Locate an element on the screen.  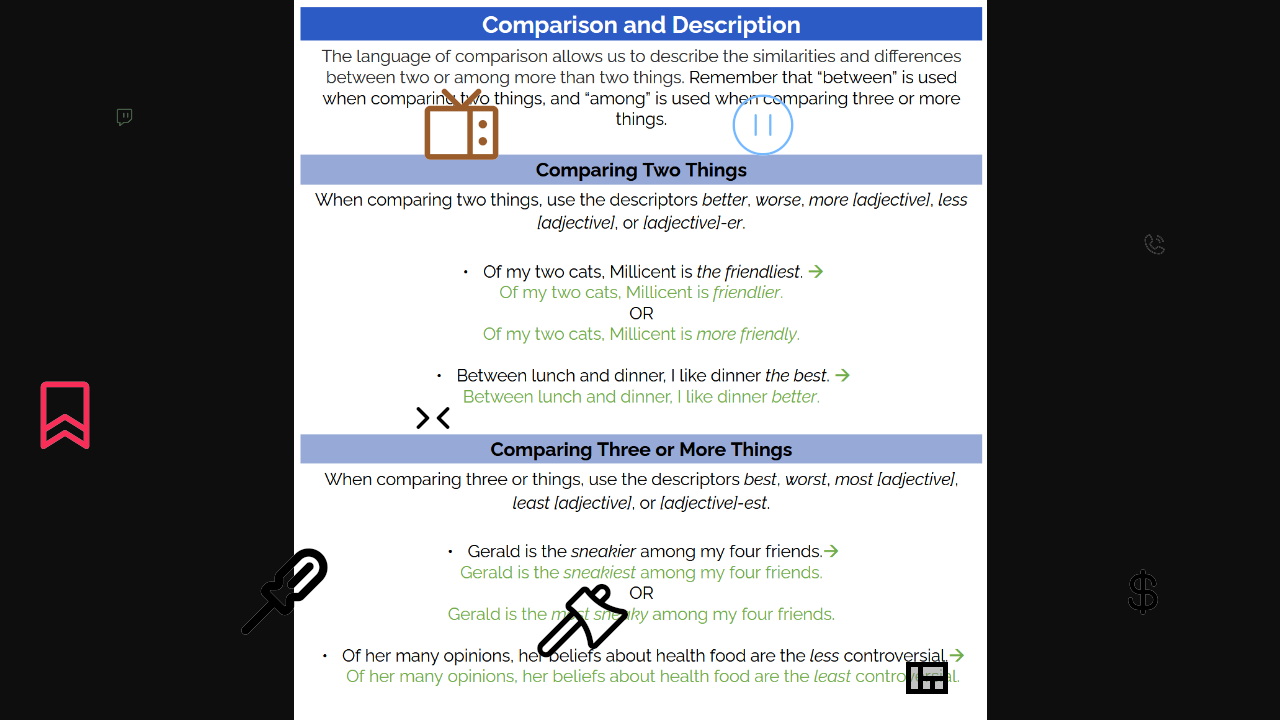
switch to quilt or mosaic view layout is located at coordinates (925, 679).